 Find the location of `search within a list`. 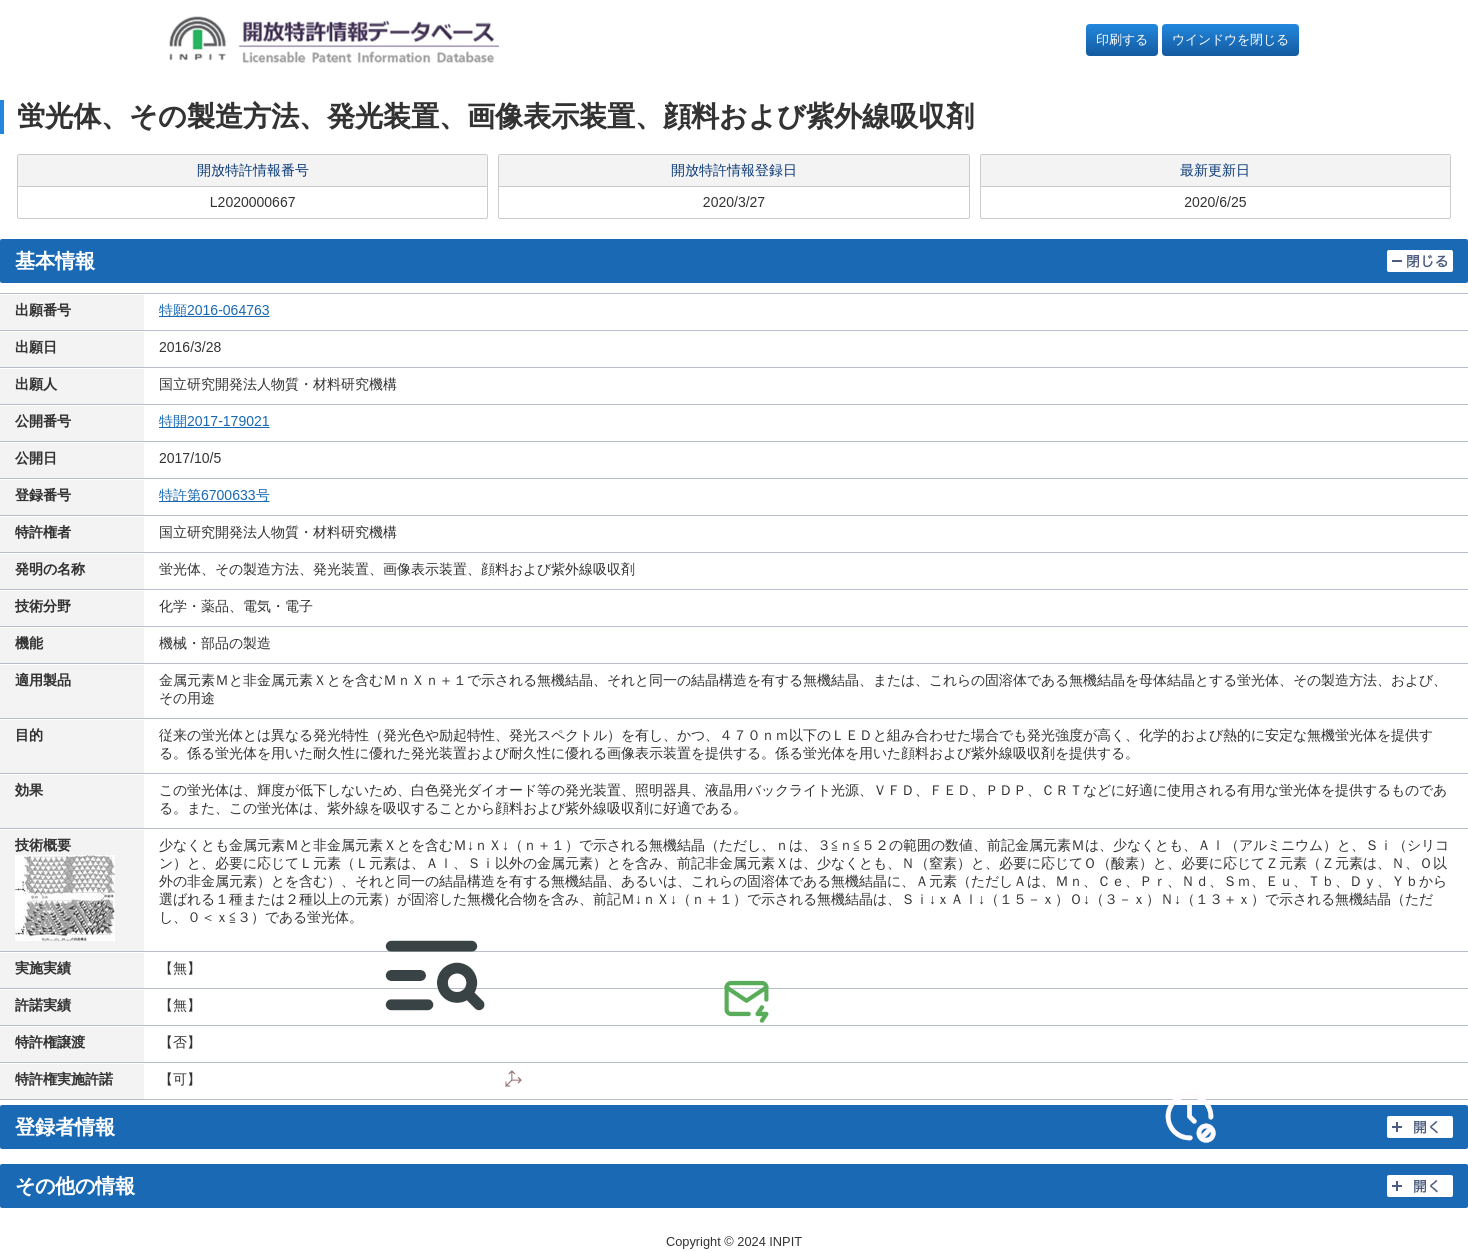

search within a list is located at coordinates (431, 975).